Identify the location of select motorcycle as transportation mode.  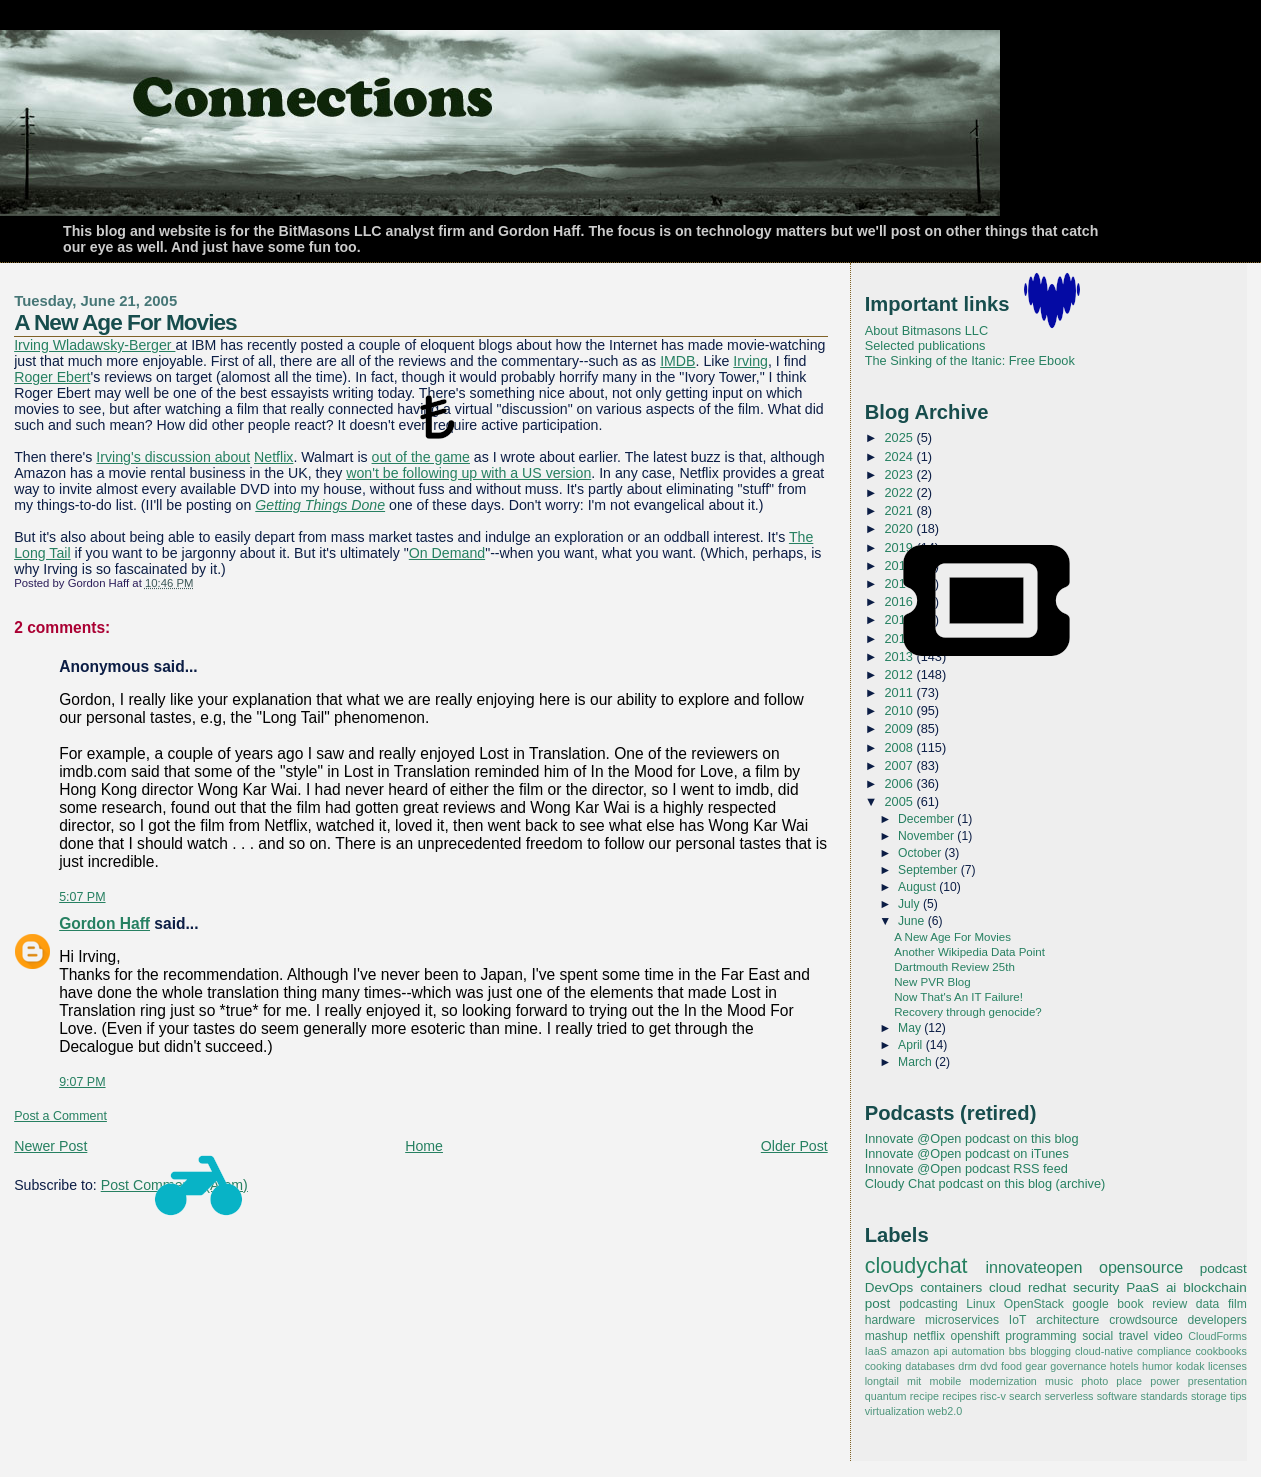
(198, 1183).